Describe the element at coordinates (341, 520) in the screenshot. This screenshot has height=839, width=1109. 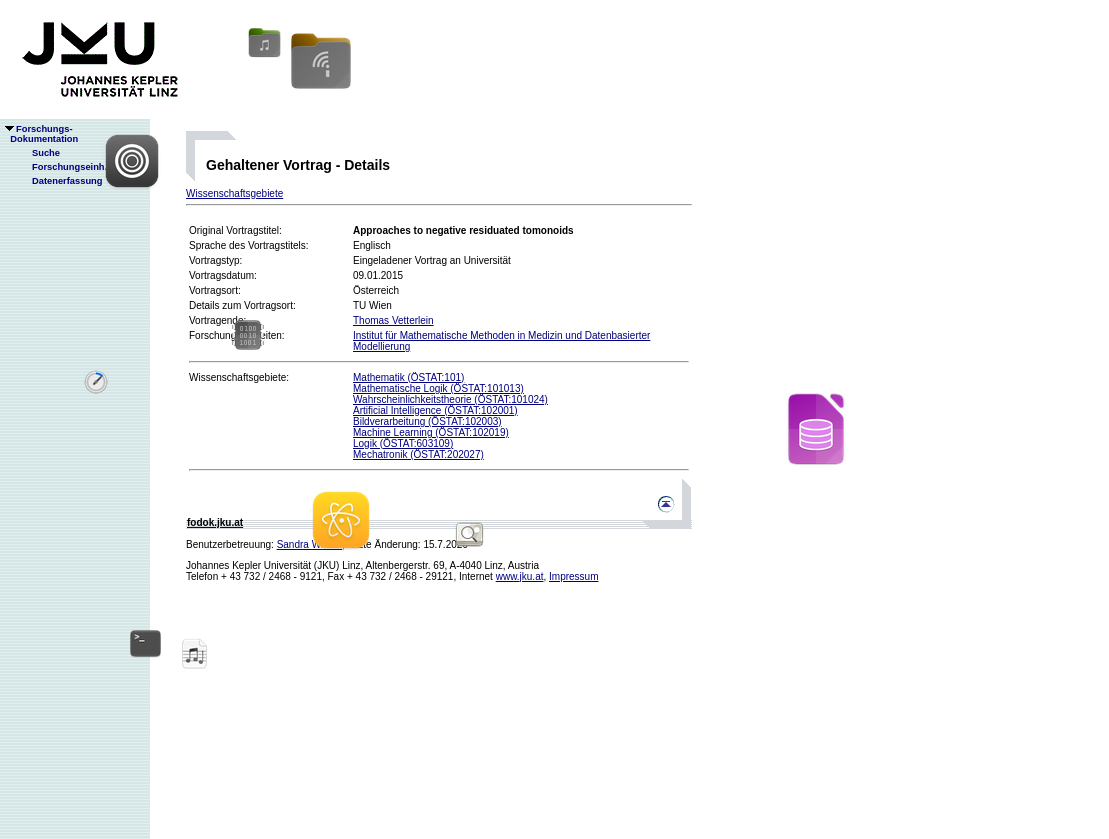
I see `open atom beta text editor` at that location.